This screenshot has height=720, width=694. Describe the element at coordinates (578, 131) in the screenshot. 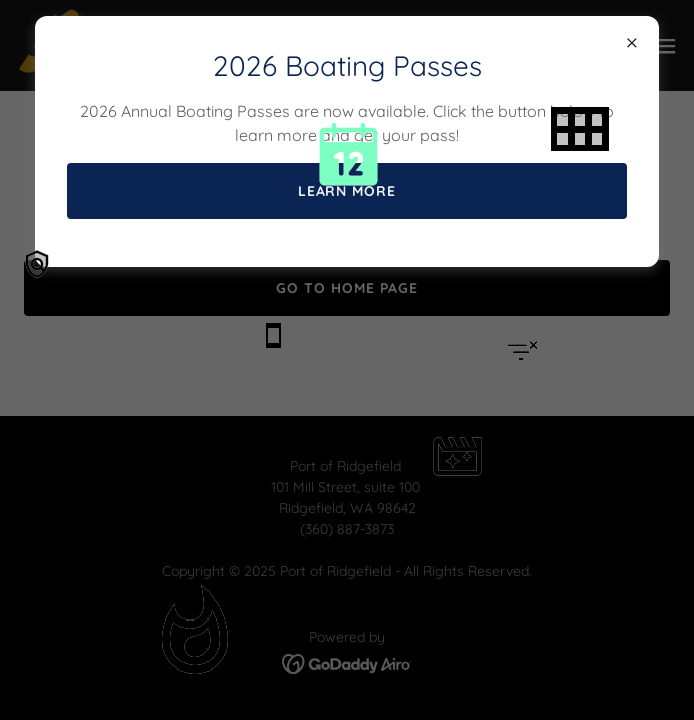

I see `switch to grid view layout` at that location.